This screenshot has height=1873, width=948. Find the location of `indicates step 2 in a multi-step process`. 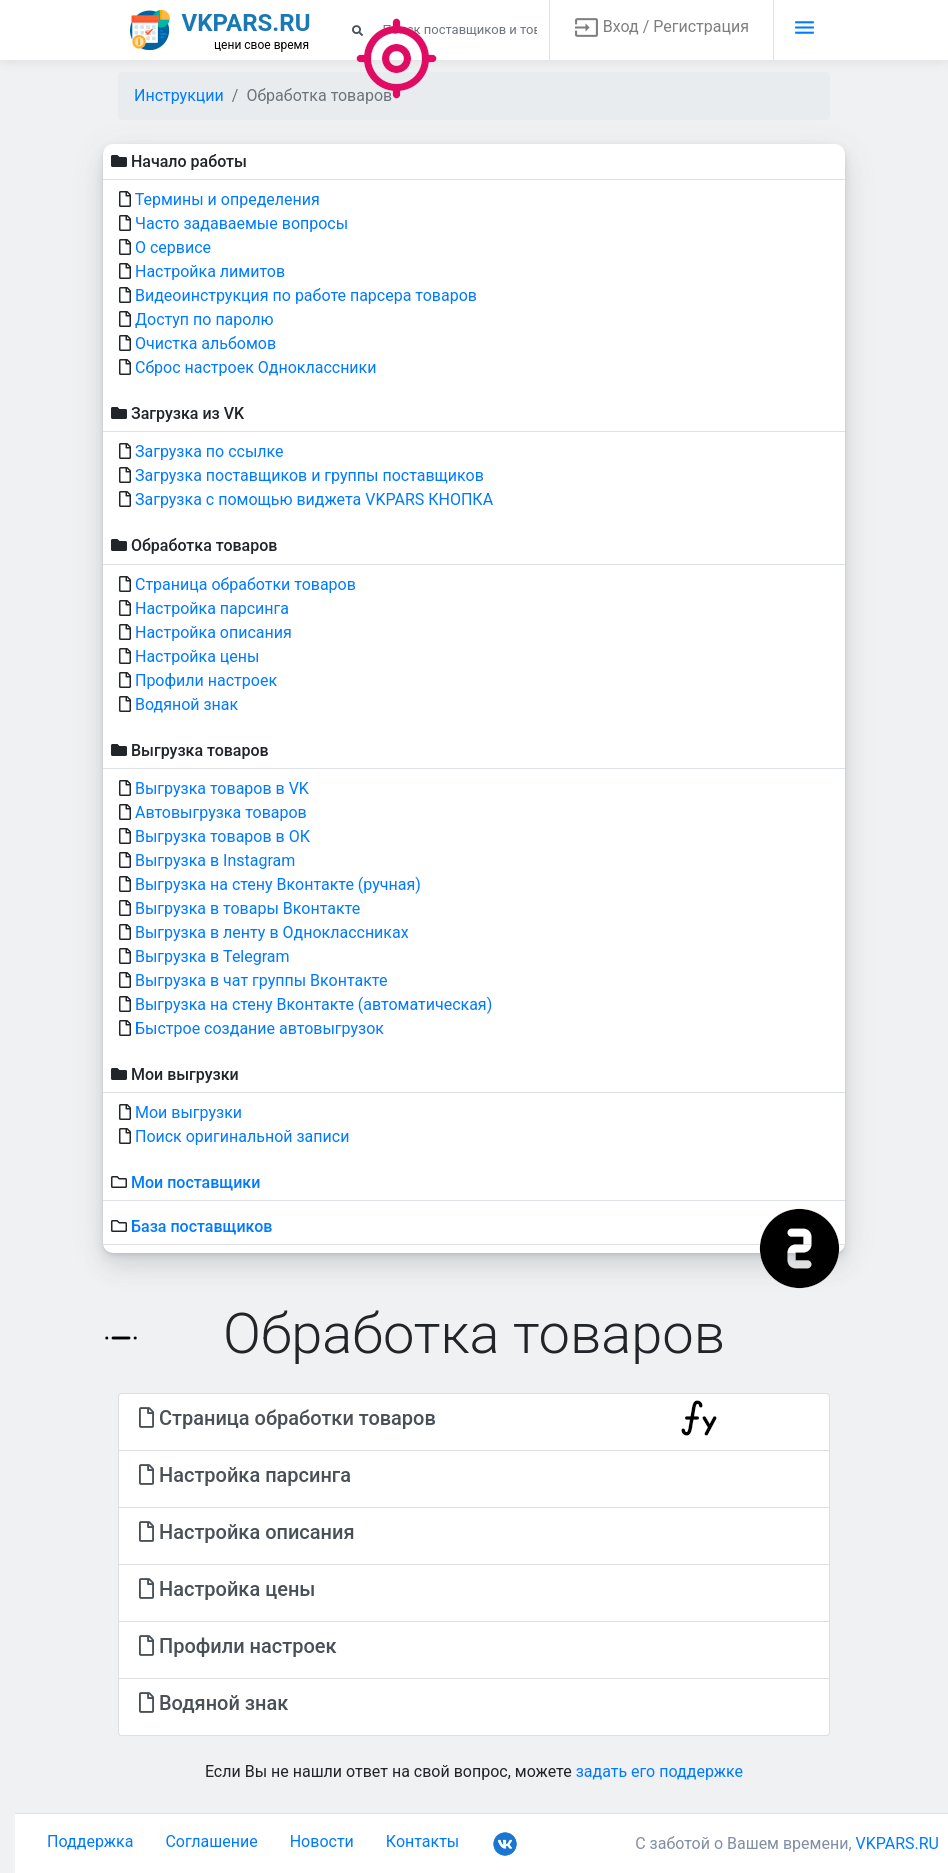

indicates step 2 in a multi-step process is located at coordinates (799, 1248).